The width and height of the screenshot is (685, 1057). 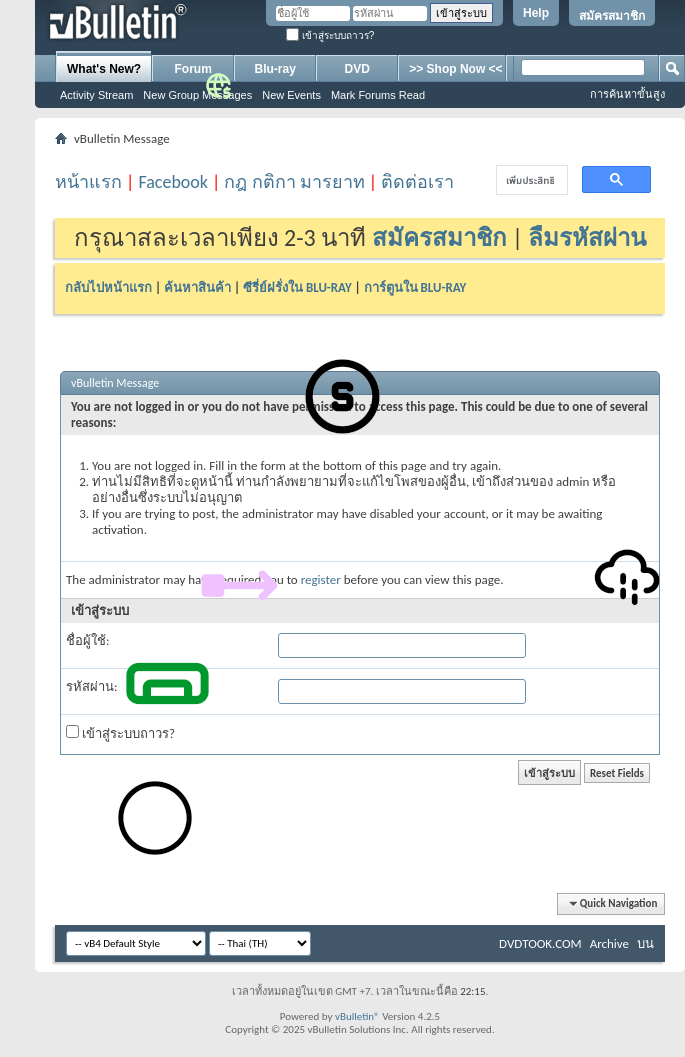 I want to click on air conditioning is currently off or unavailable, so click(x=167, y=683).